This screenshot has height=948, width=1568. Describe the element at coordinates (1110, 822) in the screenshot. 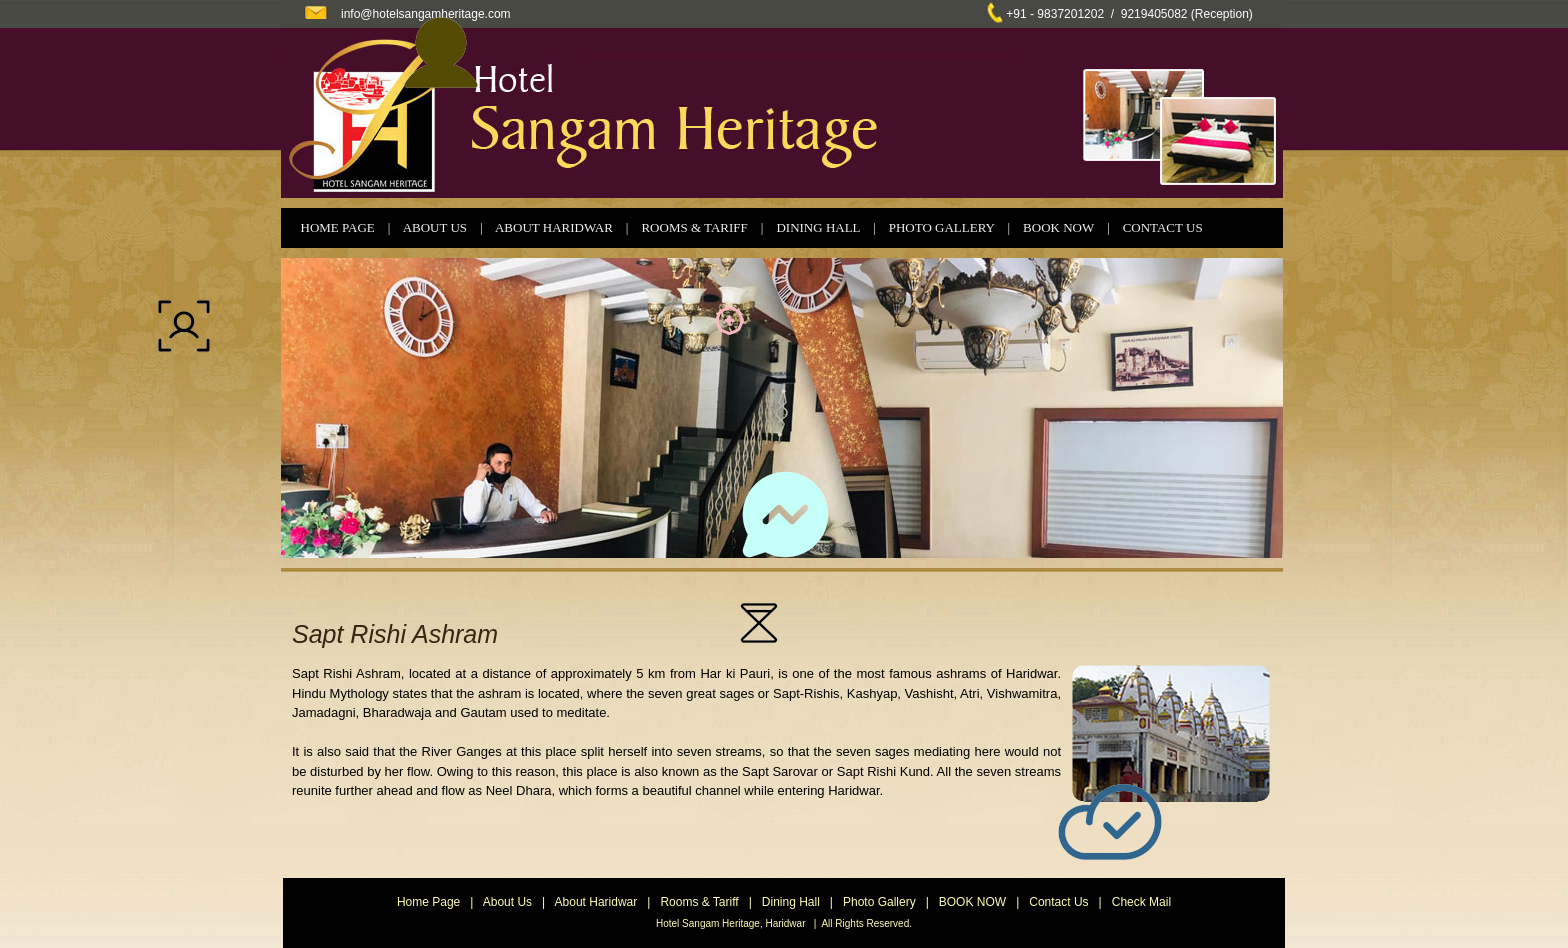

I see `file successfully uploaded to cloud storage` at that location.